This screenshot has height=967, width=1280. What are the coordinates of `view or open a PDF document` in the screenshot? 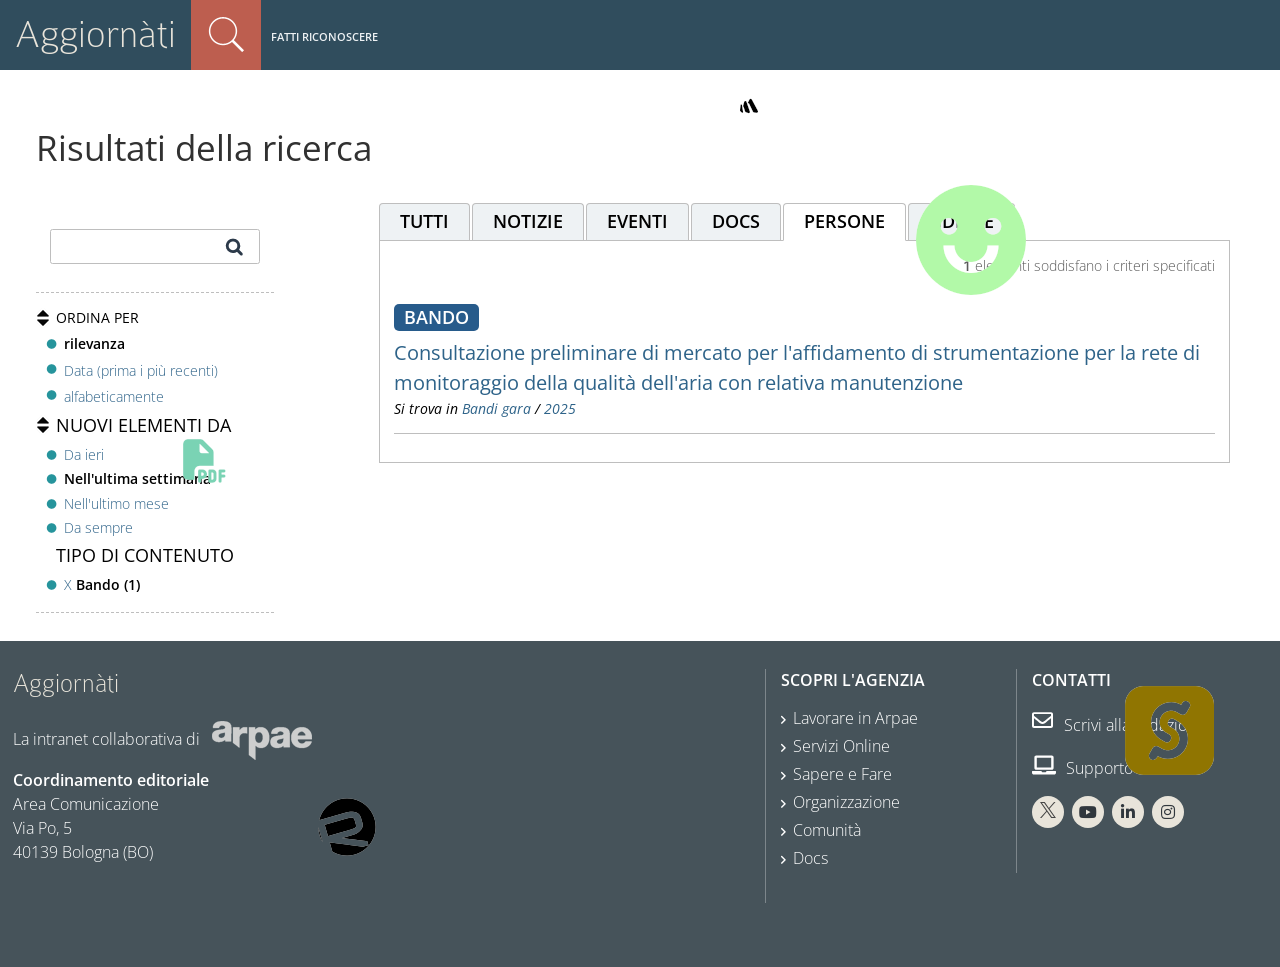 It's located at (203, 459).